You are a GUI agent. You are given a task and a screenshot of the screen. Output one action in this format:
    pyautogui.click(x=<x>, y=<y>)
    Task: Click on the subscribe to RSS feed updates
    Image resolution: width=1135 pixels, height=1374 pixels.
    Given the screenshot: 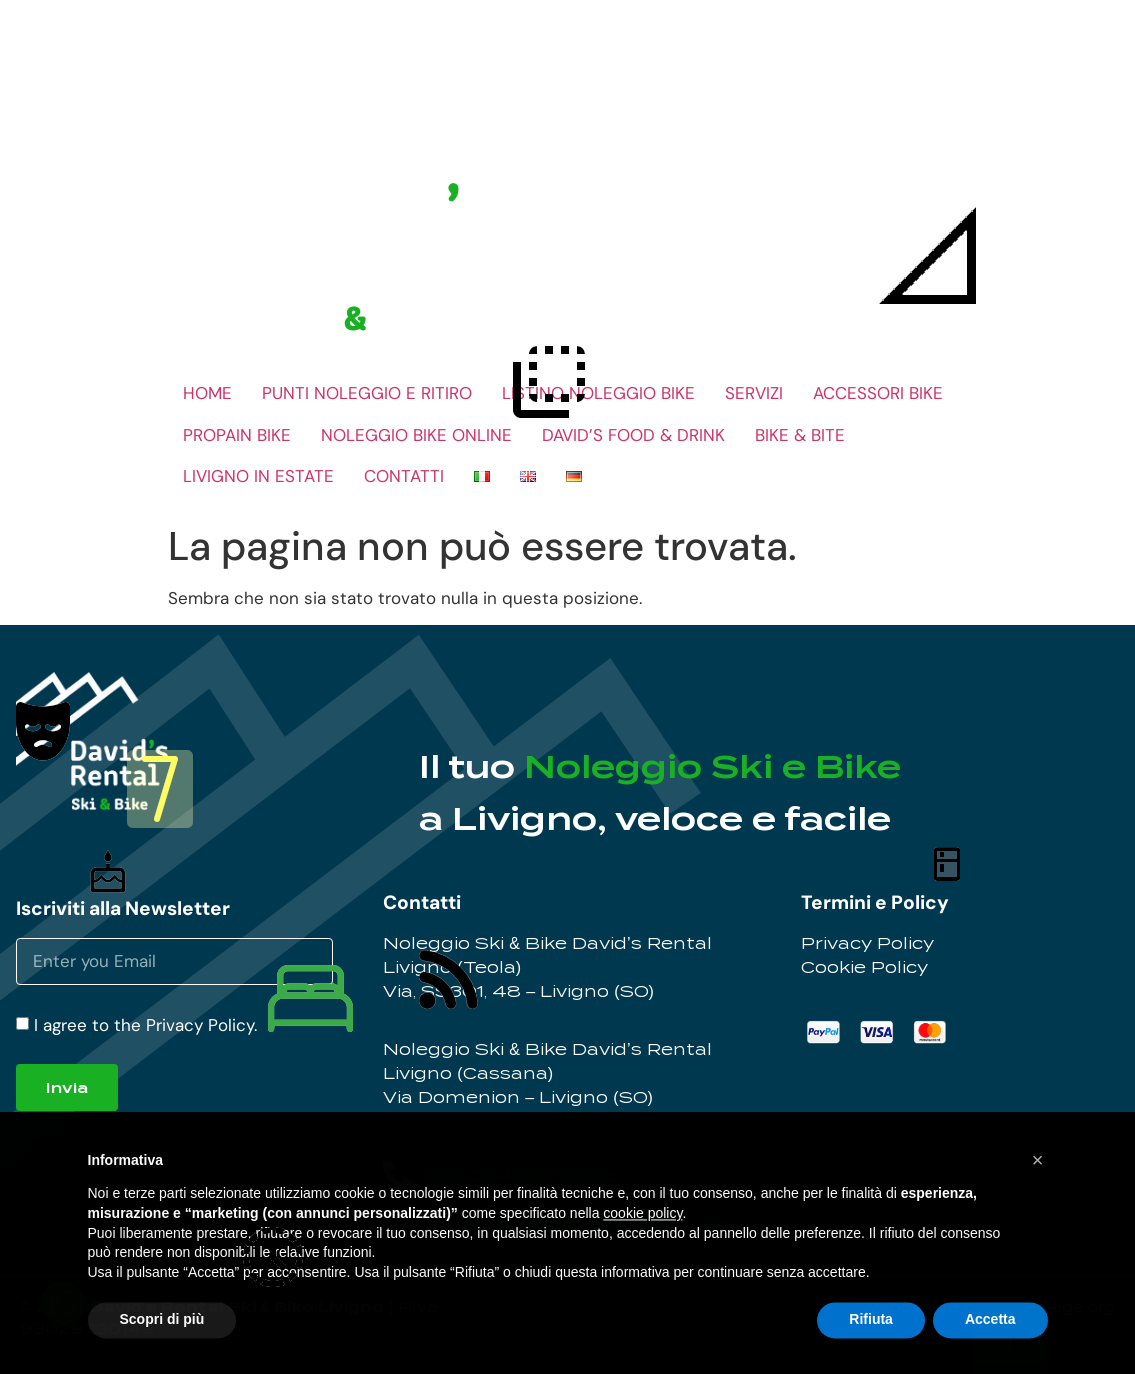 What is the action you would take?
    pyautogui.click(x=449, y=978)
    